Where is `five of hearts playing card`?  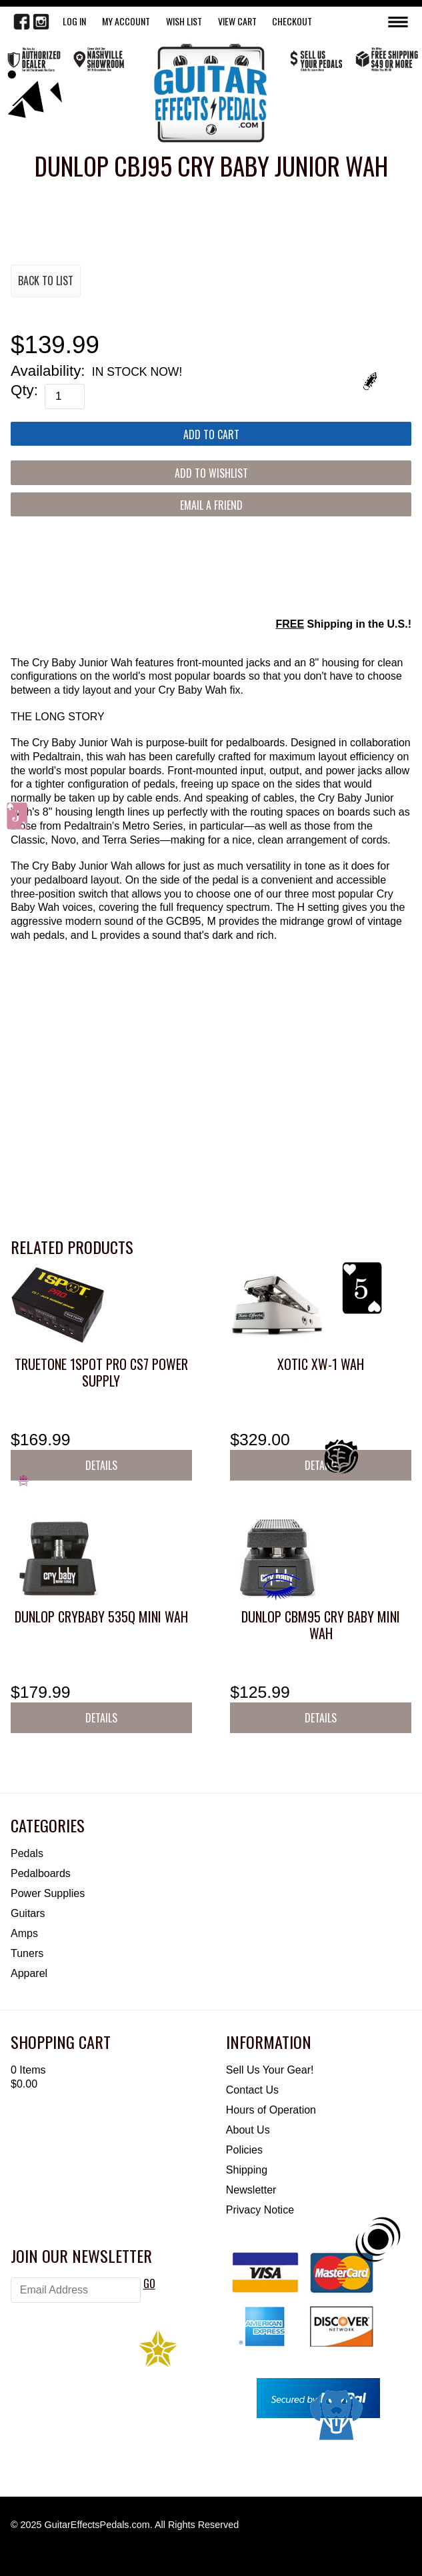
five of hearts playing card is located at coordinates (362, 1288).